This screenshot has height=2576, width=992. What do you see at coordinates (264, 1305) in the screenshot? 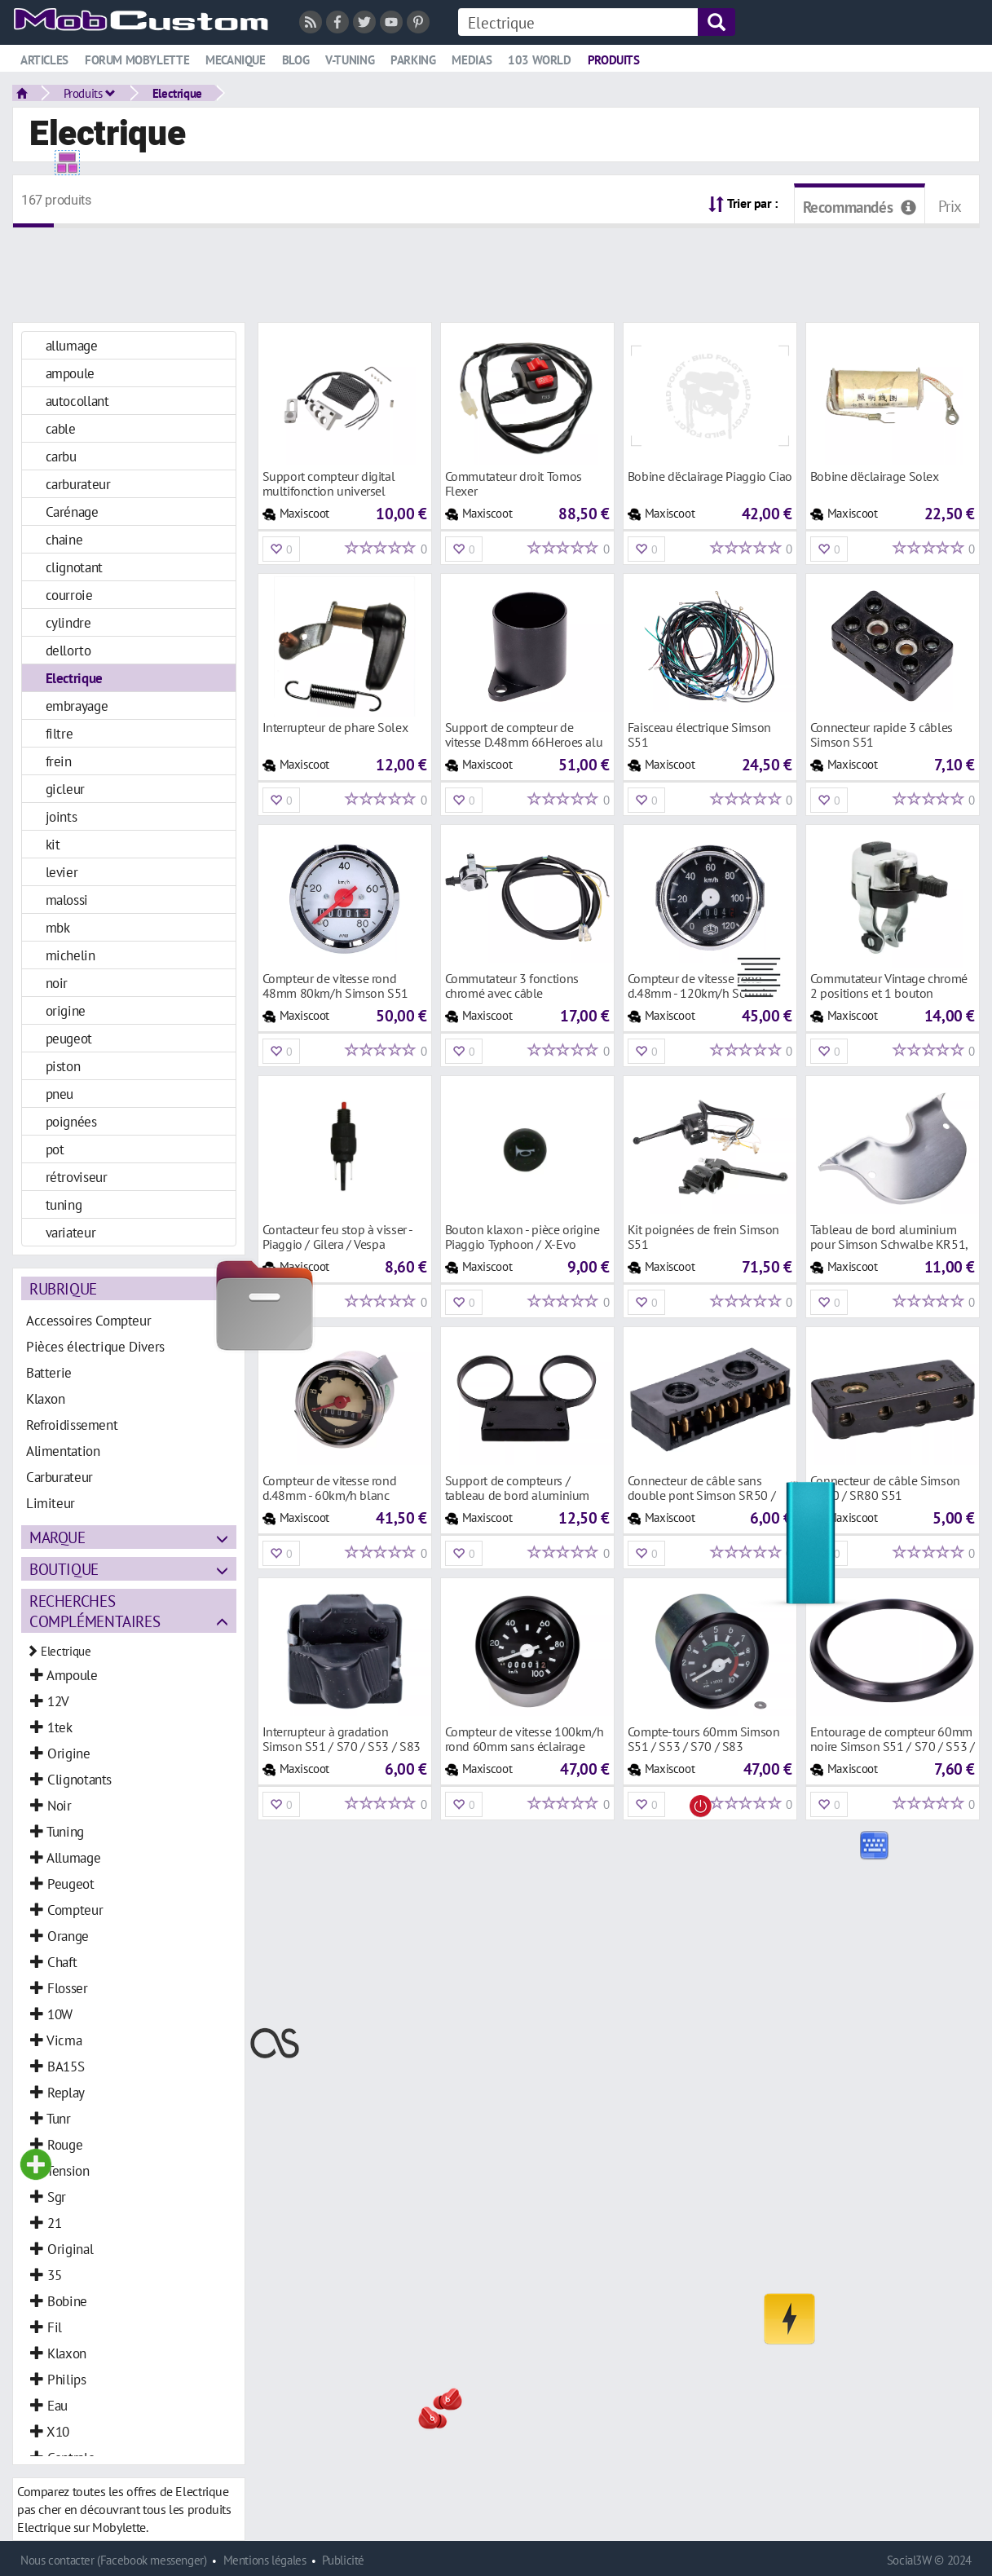
I see `open the file manager` at bounding box center [264, 1305].